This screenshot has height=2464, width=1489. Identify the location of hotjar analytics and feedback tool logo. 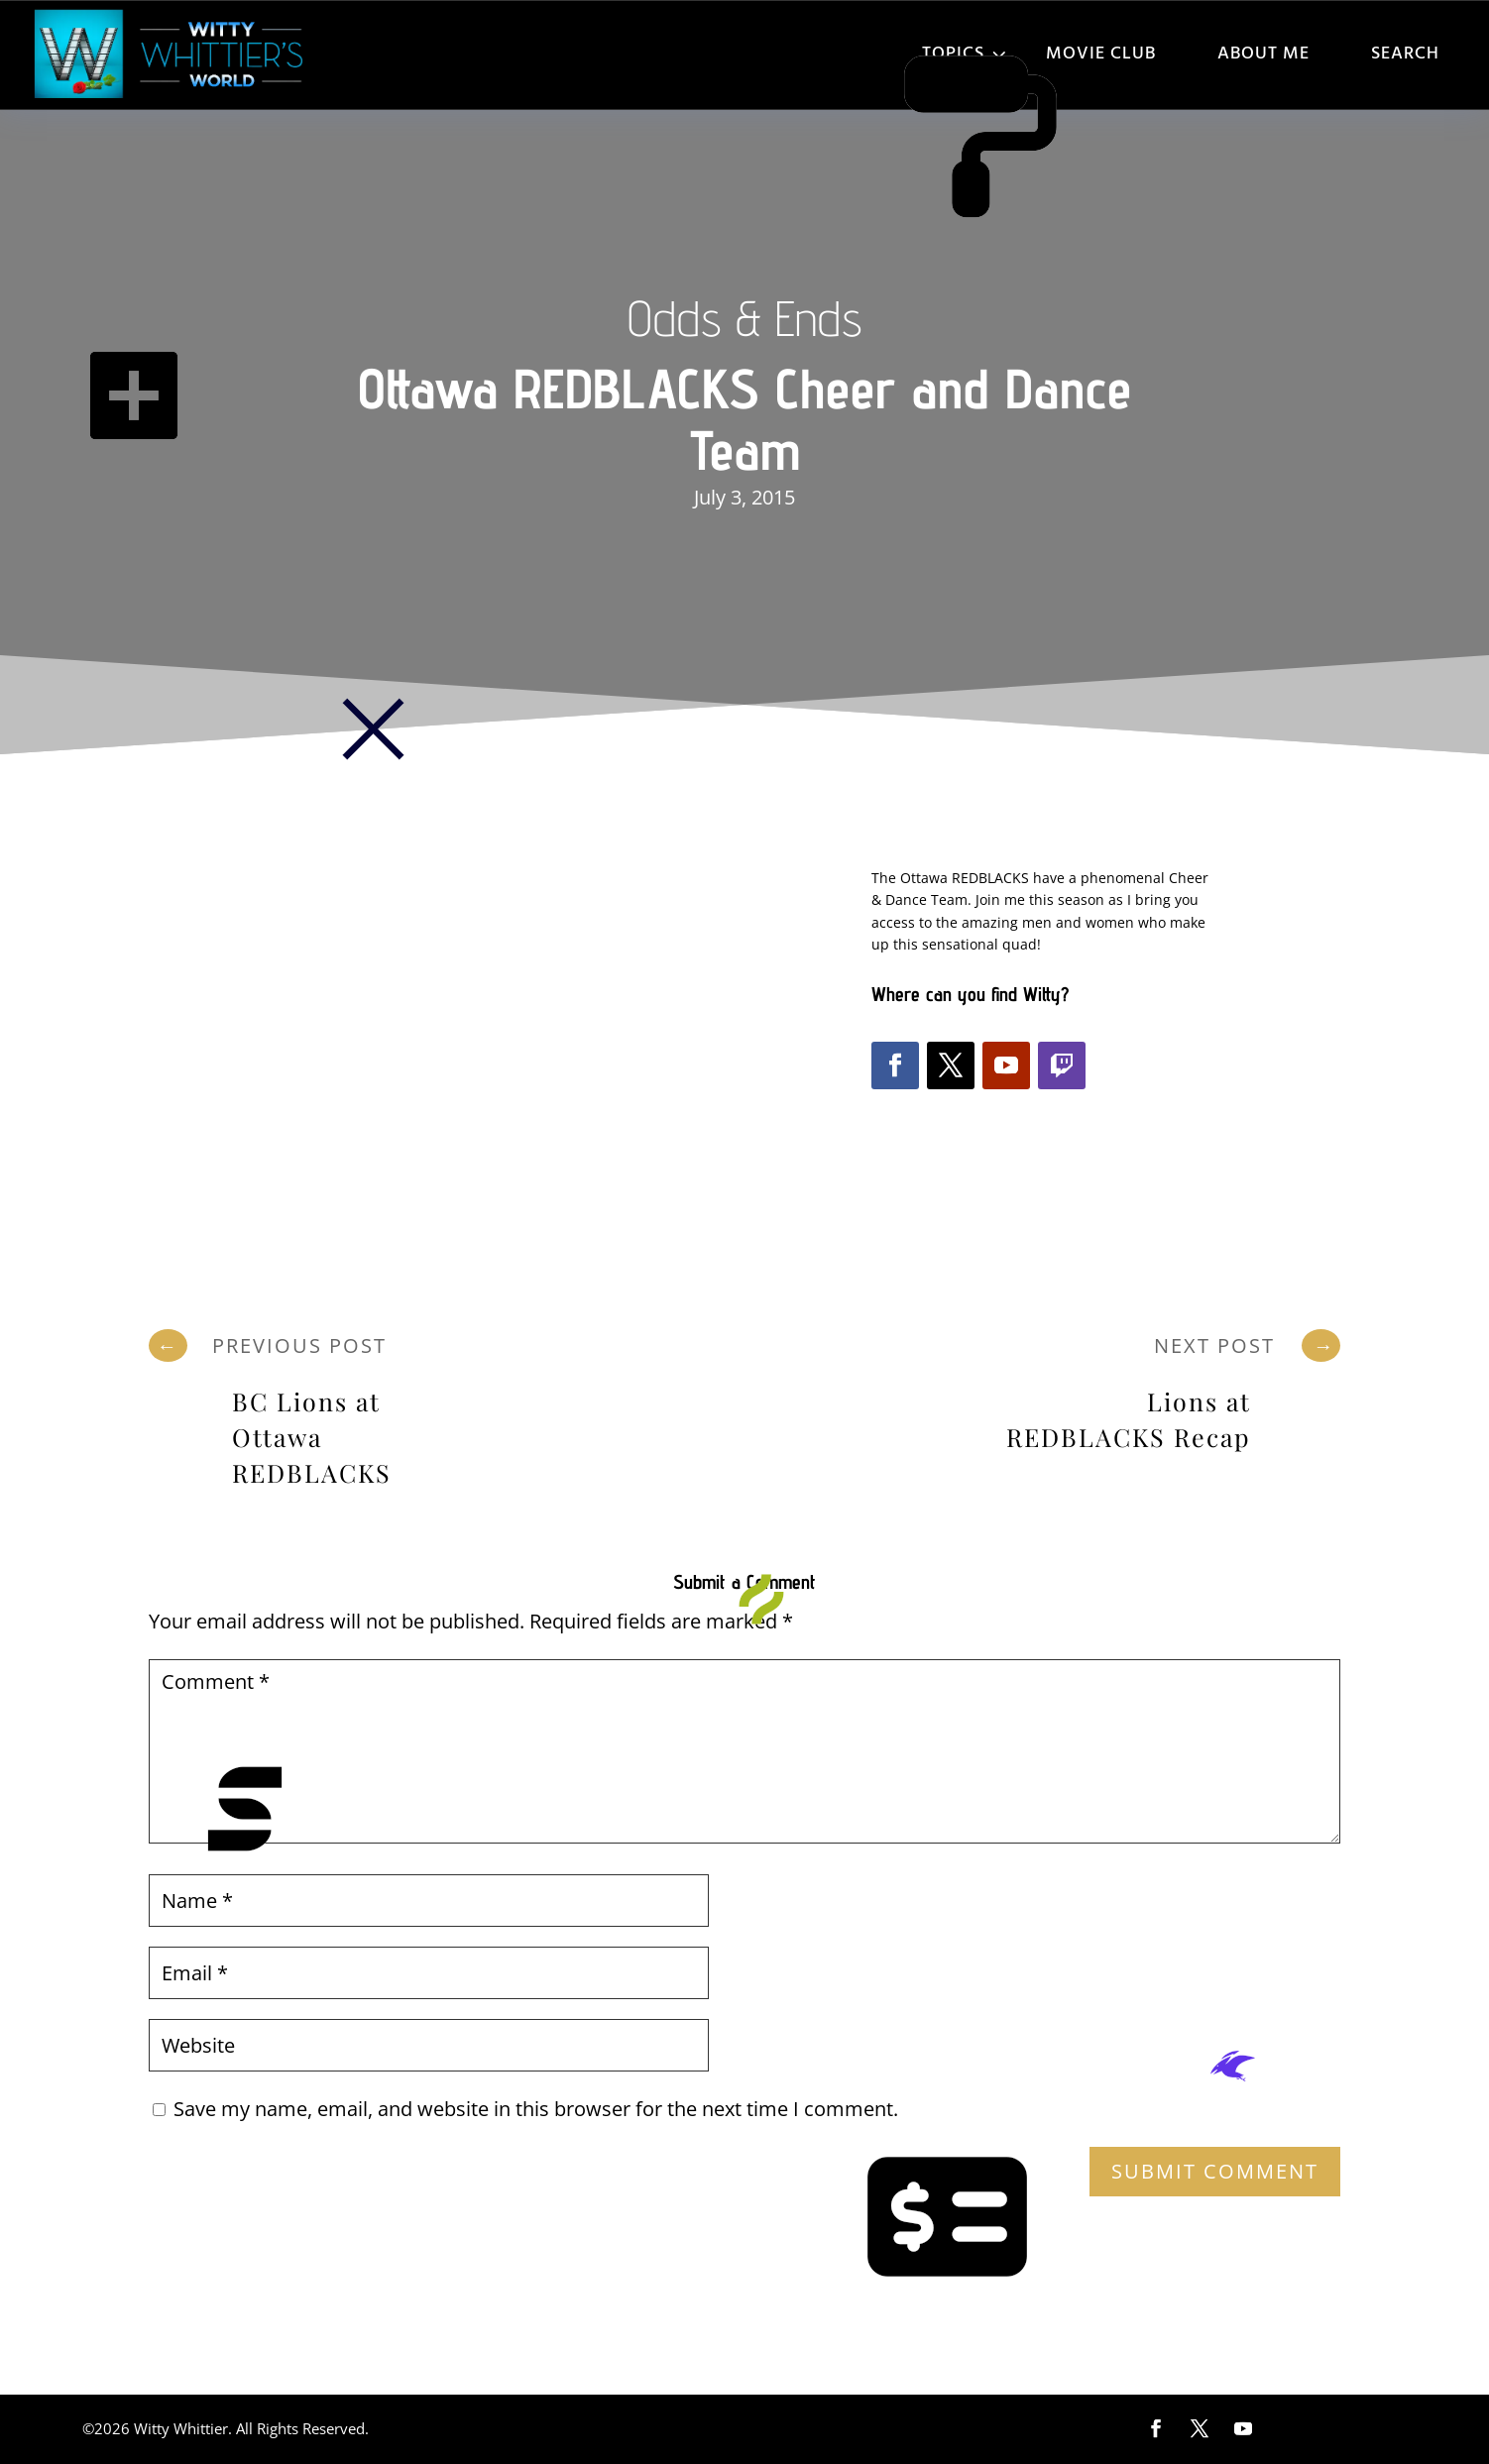
(760, 1599).